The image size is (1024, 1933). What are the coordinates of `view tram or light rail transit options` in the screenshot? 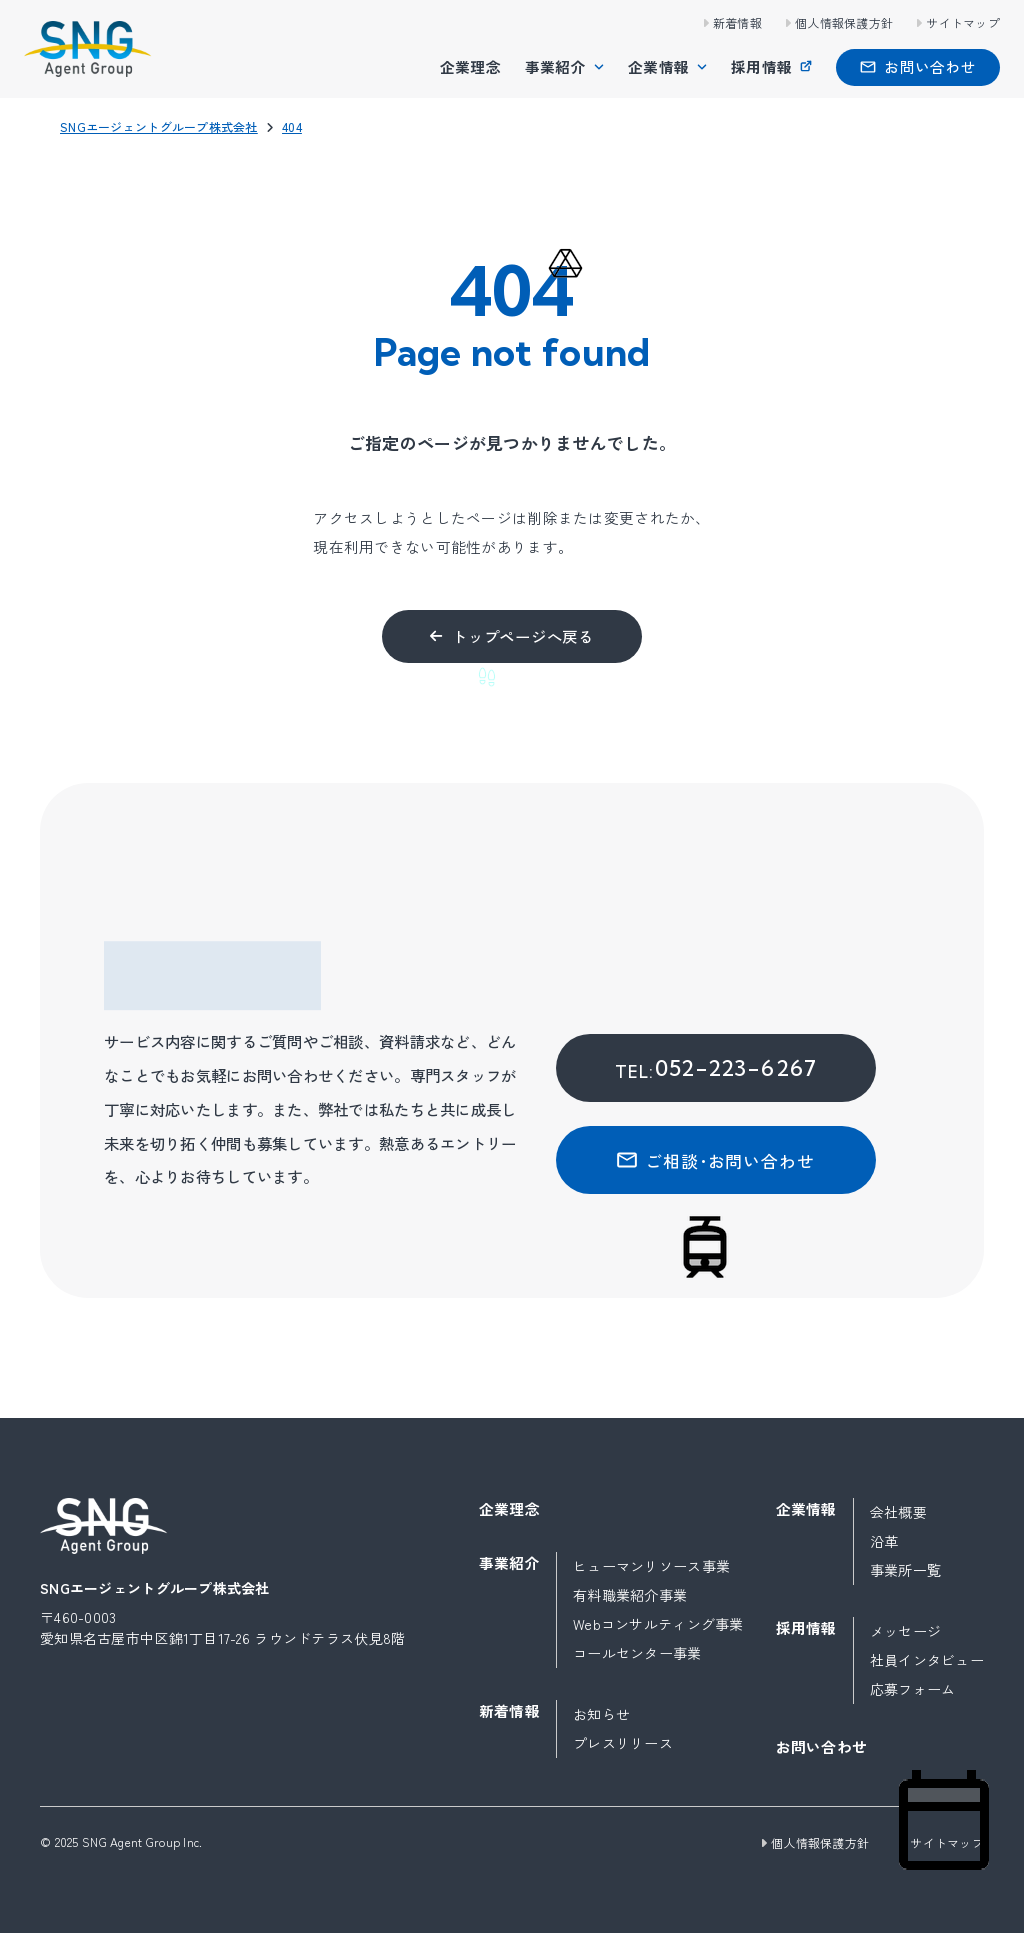 It's located at (705, 1247).